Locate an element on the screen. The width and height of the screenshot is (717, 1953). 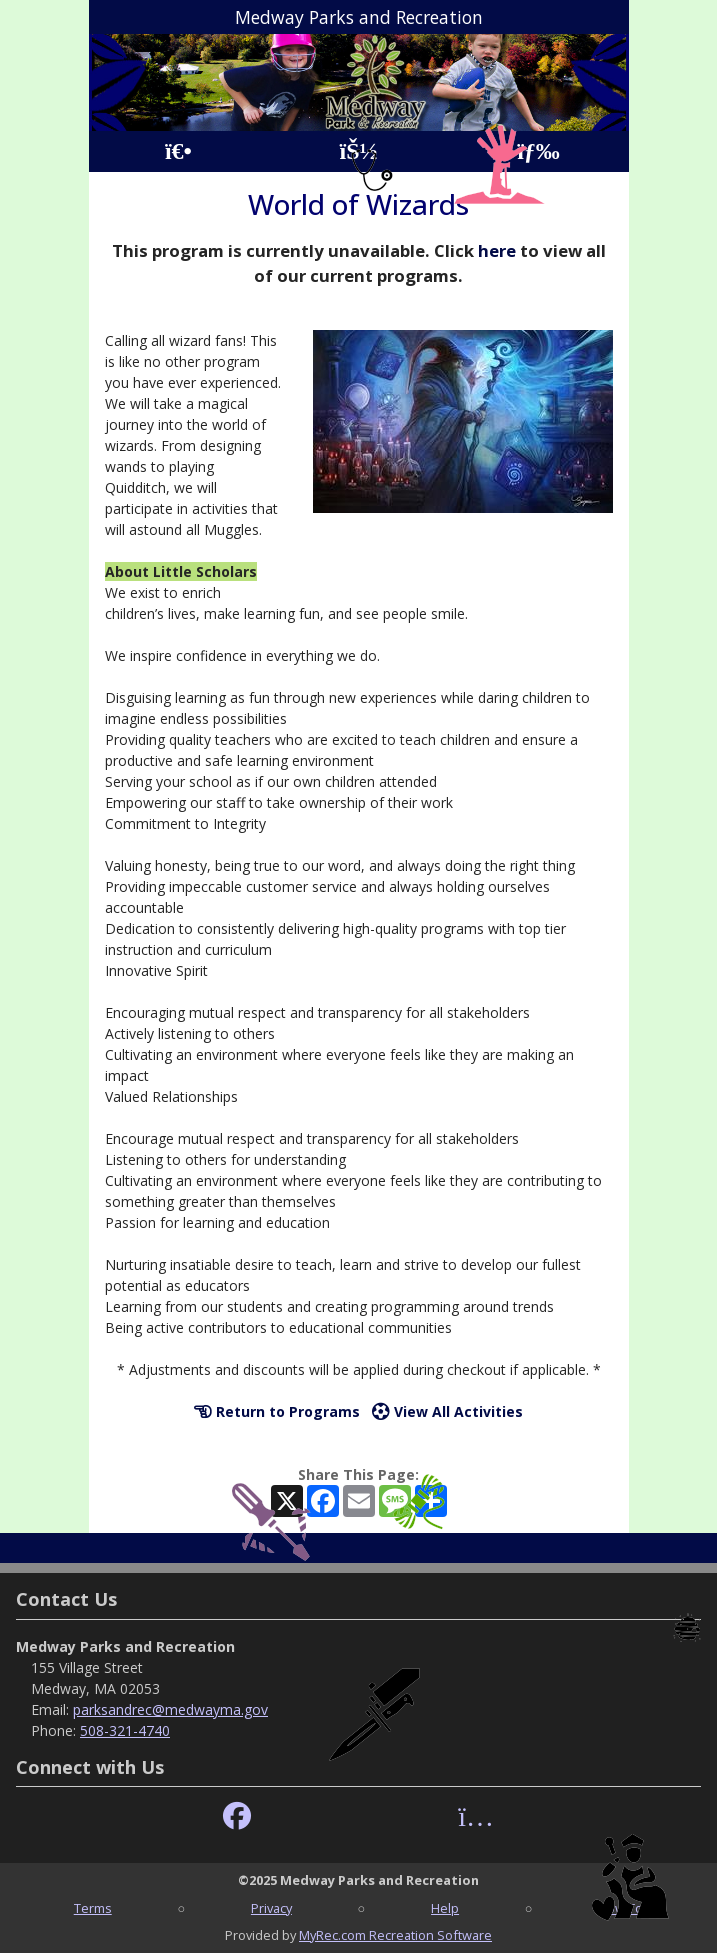
crafting or knitting category in a game is located at coordinates (418, 1501).